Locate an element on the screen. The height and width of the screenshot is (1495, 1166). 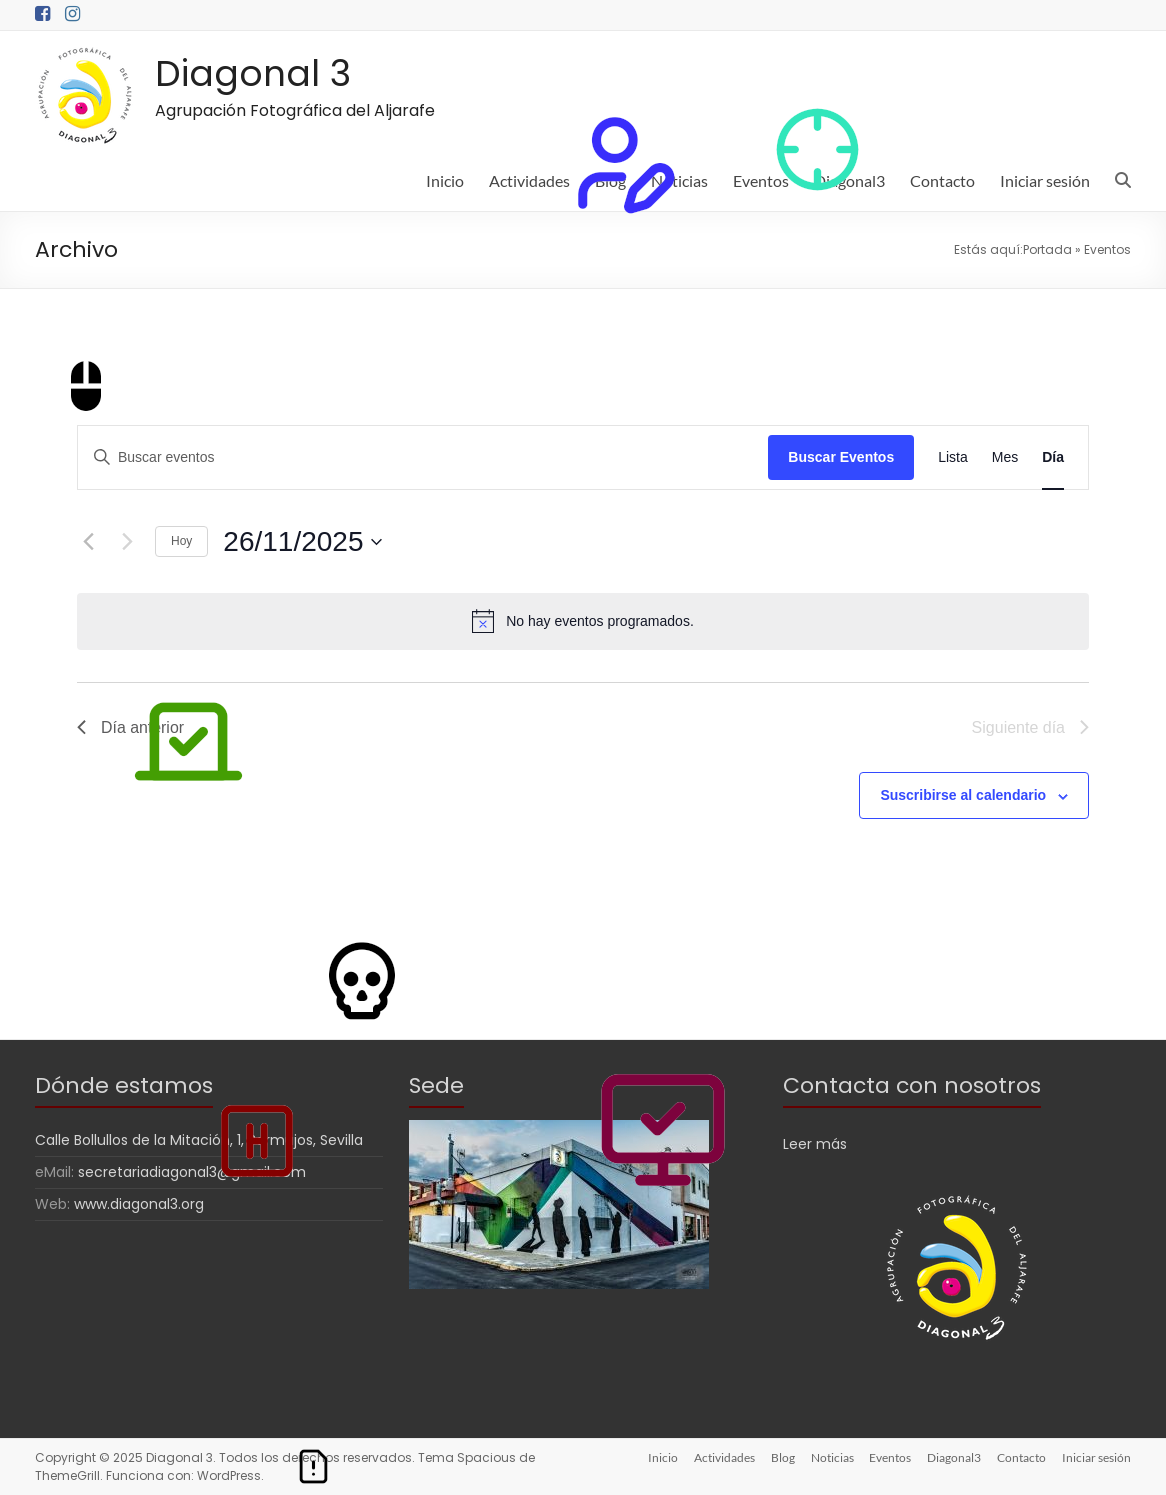
center map on current location is located at coordinates (817, 149).